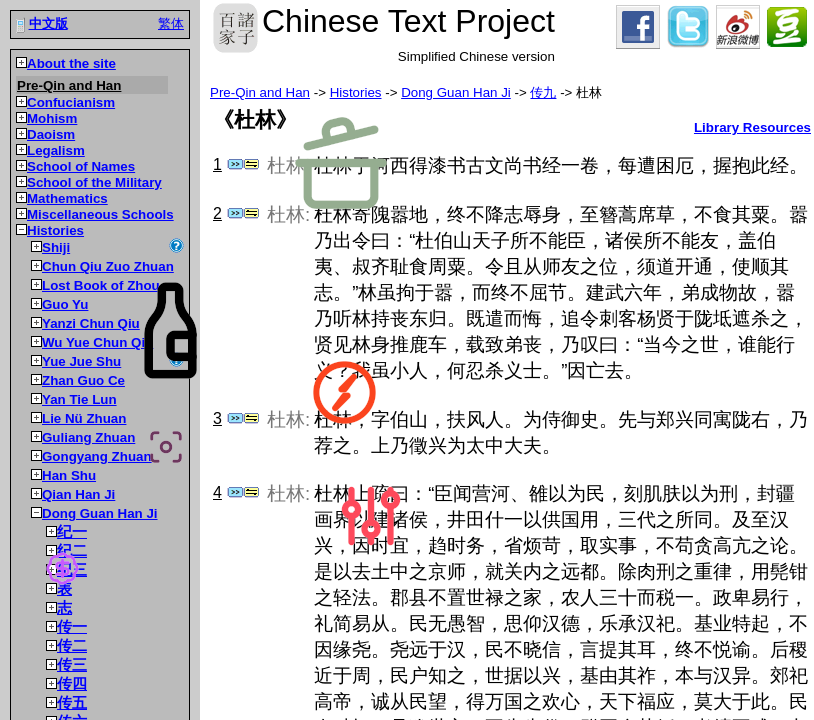  Describe the element at coordinates (166, 447) in the screenshot. I see `focus on a specific area or element` at that location.